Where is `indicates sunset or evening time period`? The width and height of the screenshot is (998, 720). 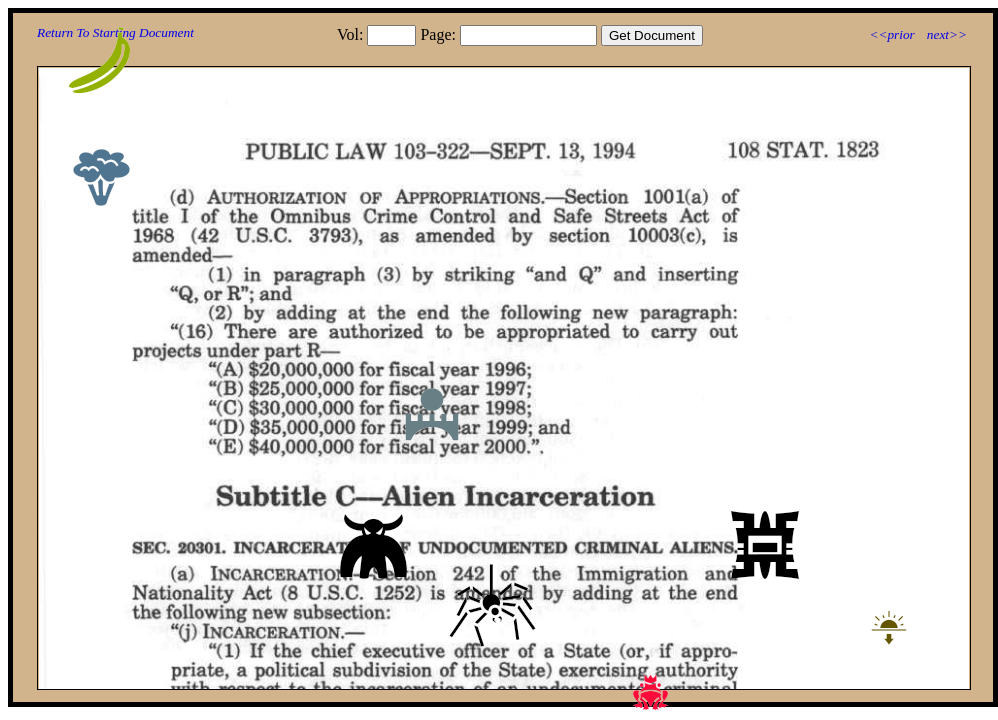
indicates sunset or evening time period is located at coordinates (889, 628).